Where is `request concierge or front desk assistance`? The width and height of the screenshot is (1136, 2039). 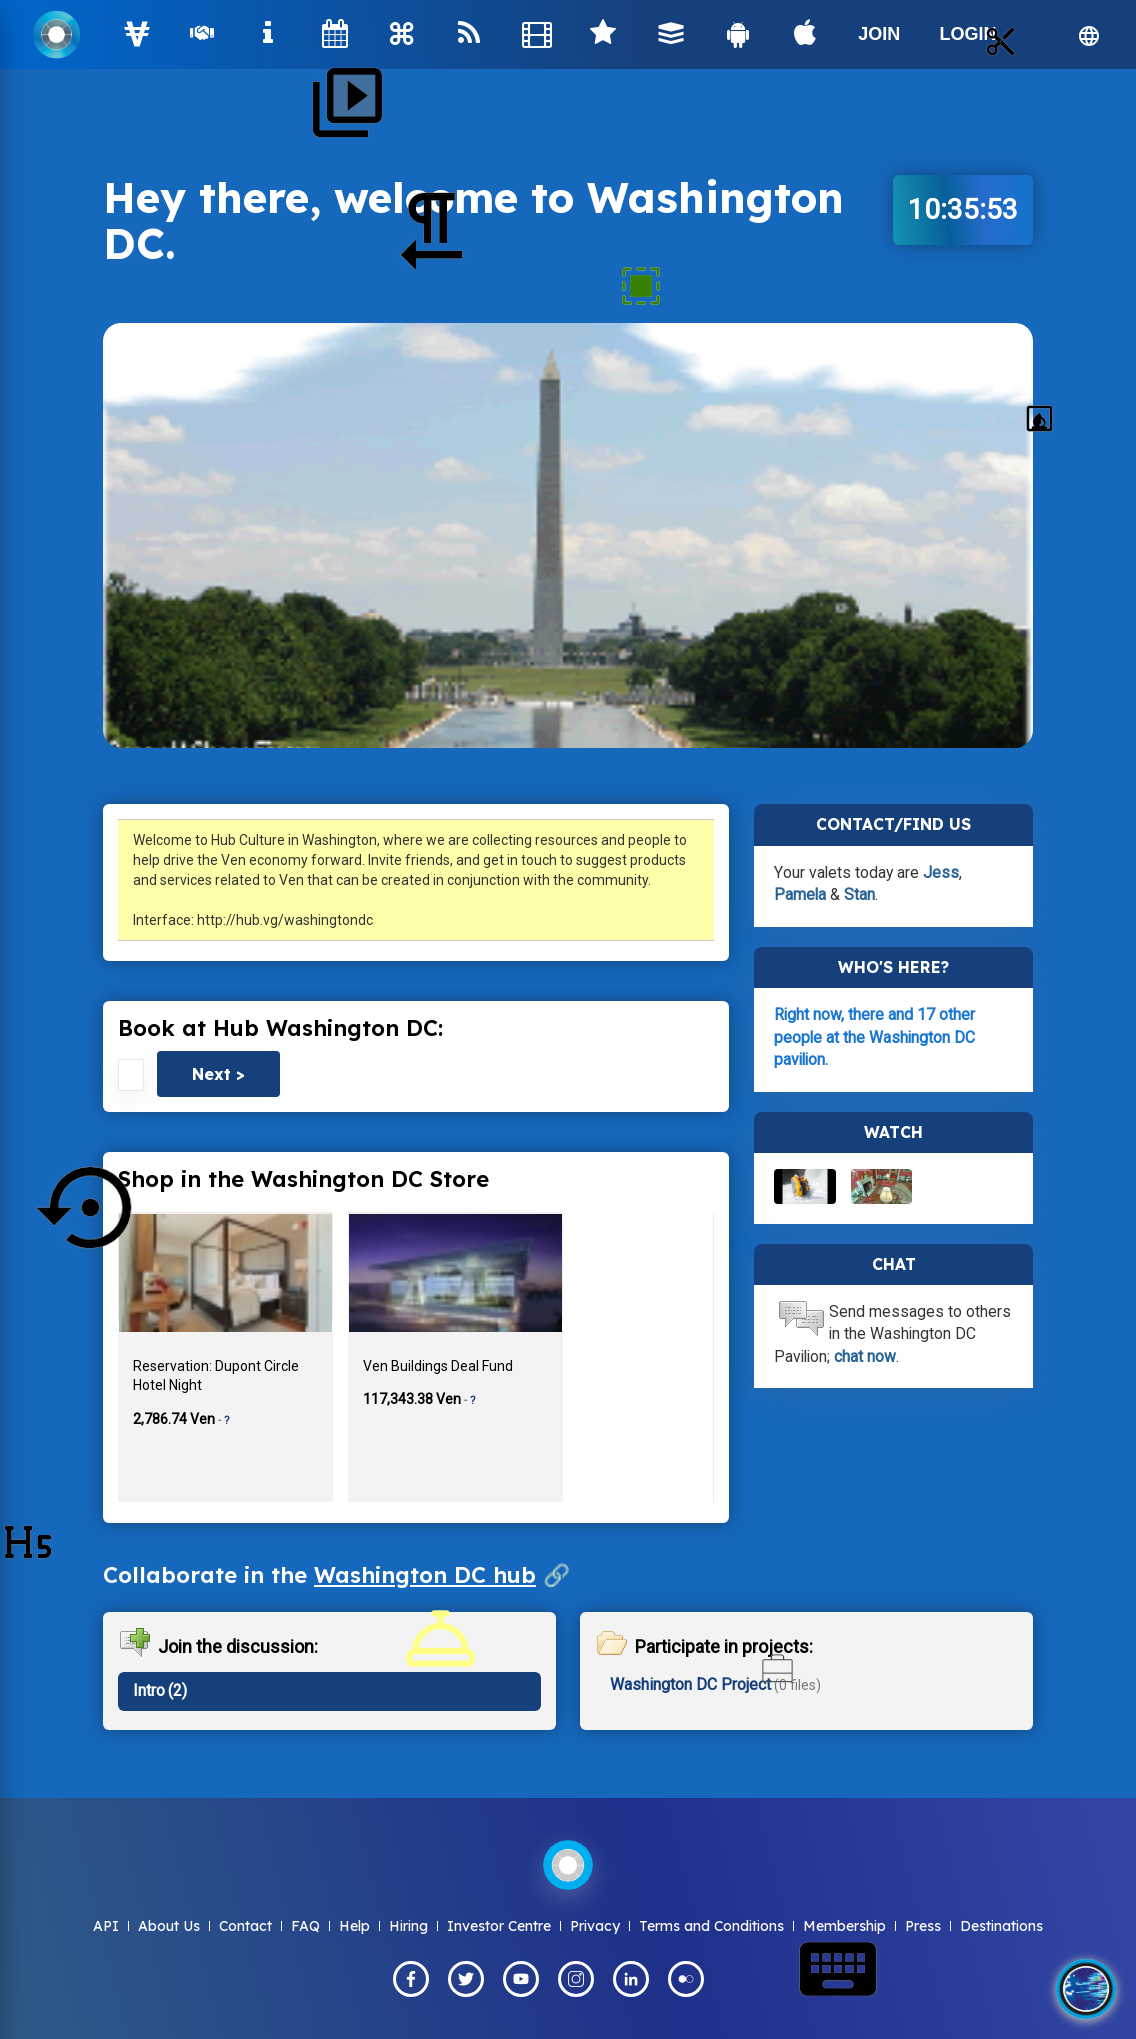
request concierge or front desk assistance is located at coordinates (440, 1638).